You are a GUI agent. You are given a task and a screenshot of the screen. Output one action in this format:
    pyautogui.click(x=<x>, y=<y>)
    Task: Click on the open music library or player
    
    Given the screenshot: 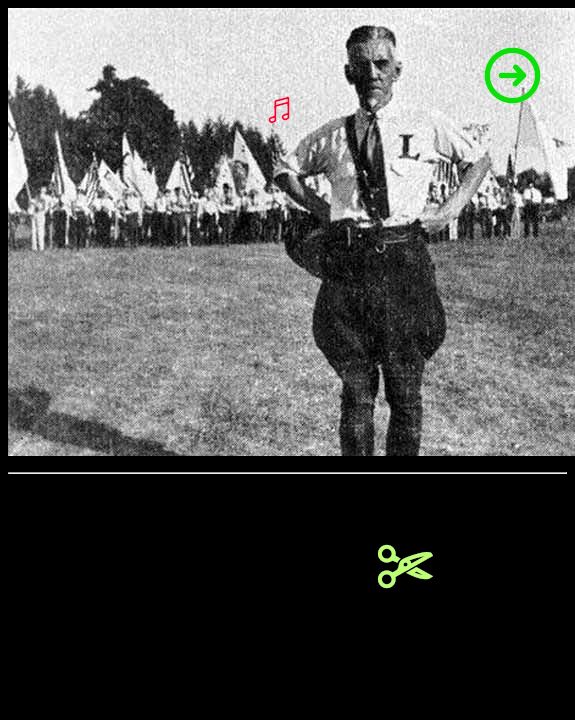 What is the action you would take?
    pyautogui.click(x=279, y=110)
    